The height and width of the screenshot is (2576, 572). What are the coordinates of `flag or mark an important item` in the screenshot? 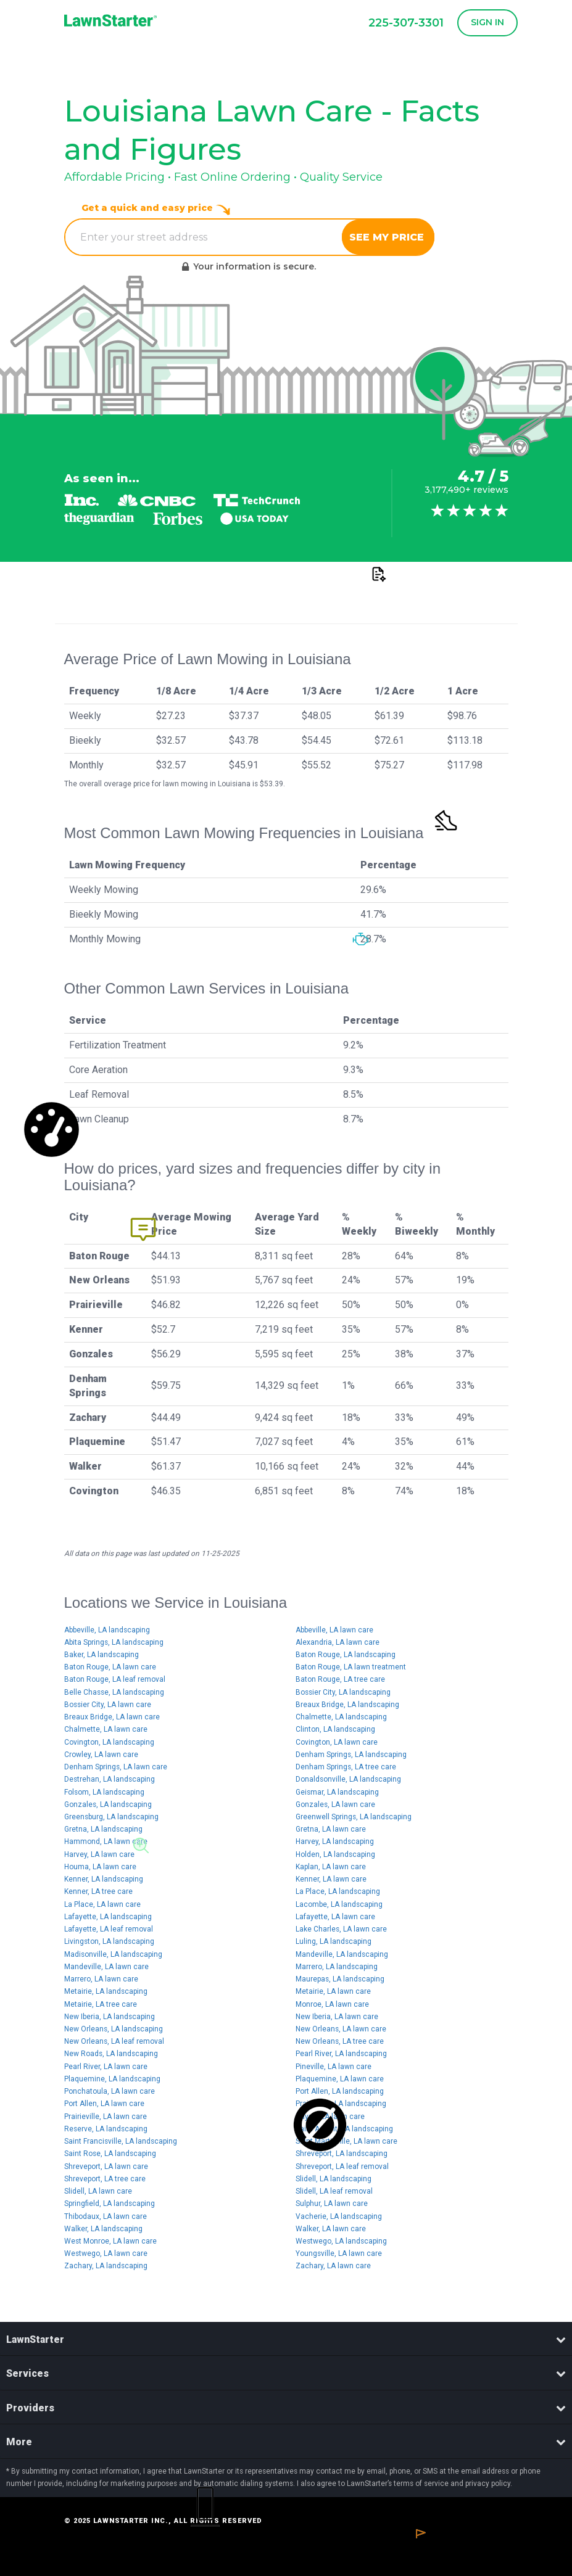 It's located at (420, 2533).